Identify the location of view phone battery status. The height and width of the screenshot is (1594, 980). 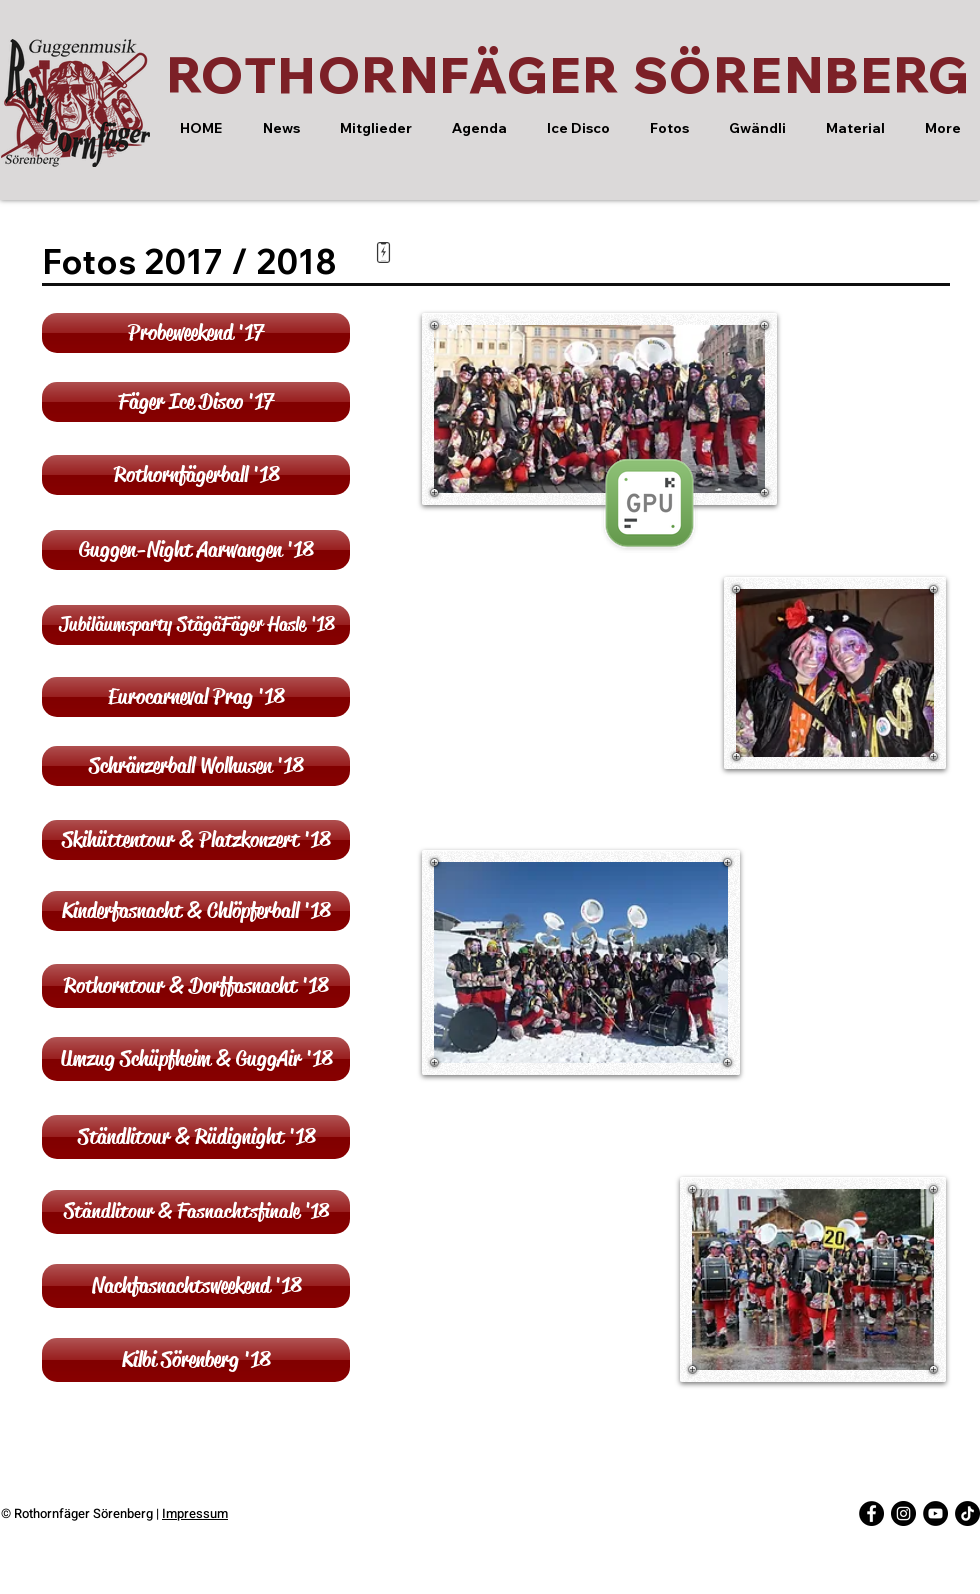
(383, 252).